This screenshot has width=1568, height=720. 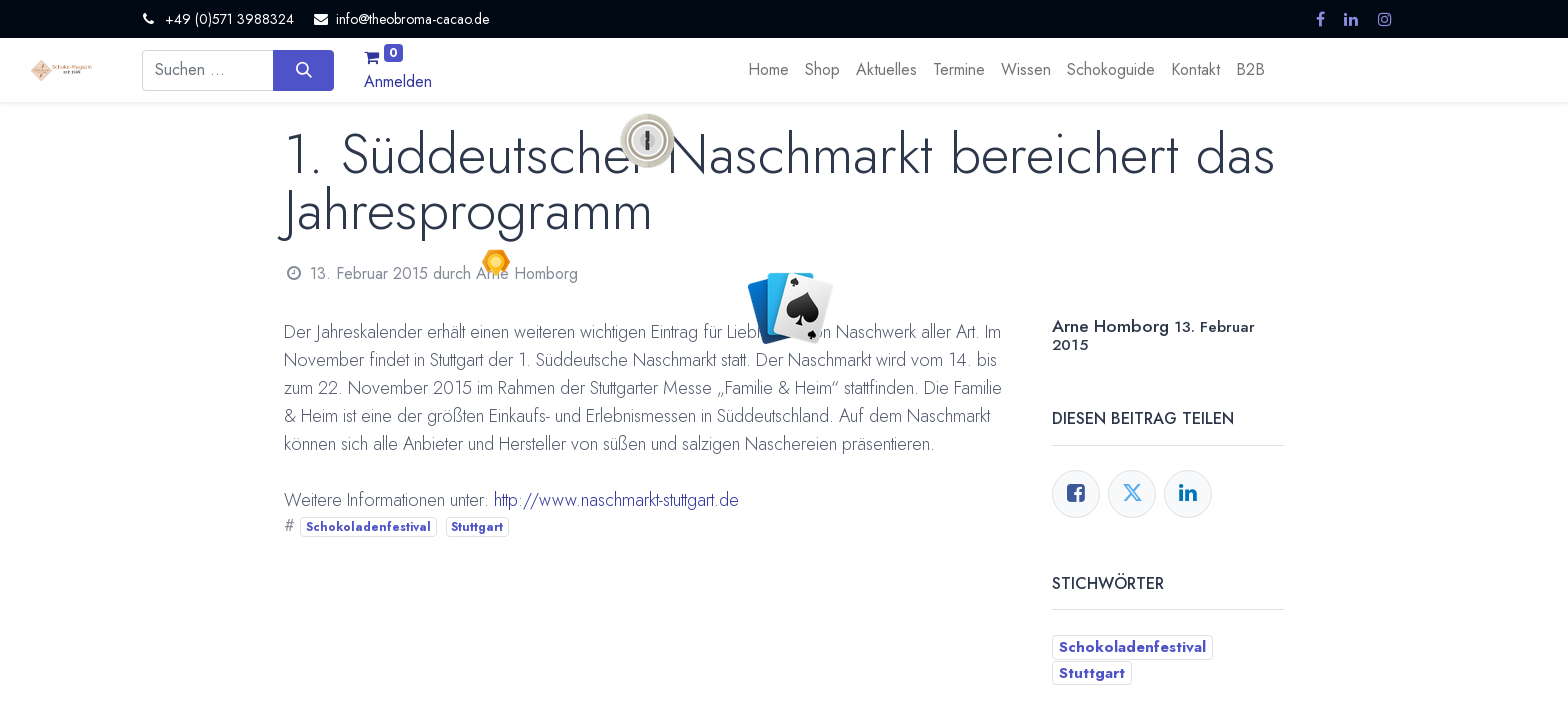 I want to click on open field service management app, so click(x=496, y=262).